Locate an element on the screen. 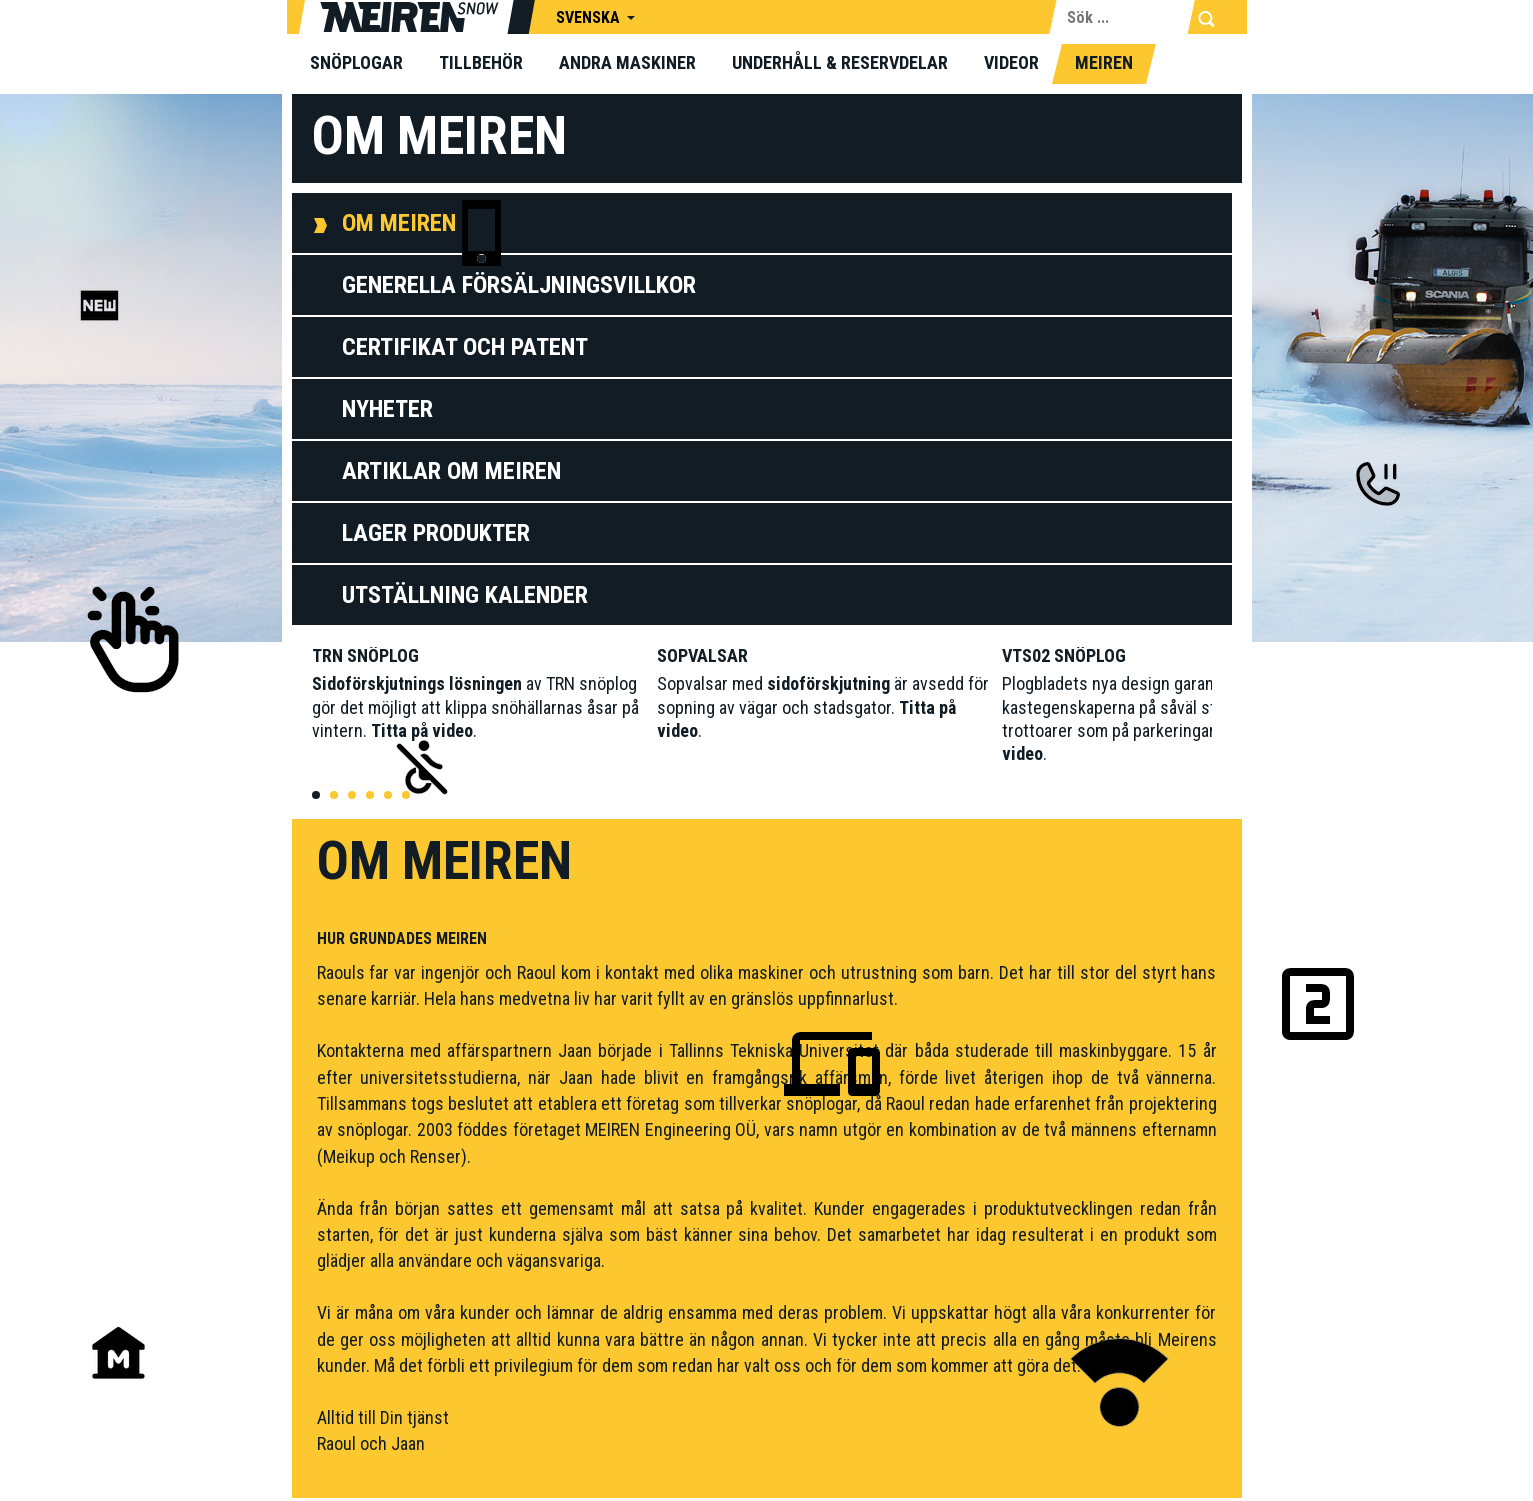 This screenshot has height=1501, width=1533. put current call on hold is located at coordinates (1379, 483).